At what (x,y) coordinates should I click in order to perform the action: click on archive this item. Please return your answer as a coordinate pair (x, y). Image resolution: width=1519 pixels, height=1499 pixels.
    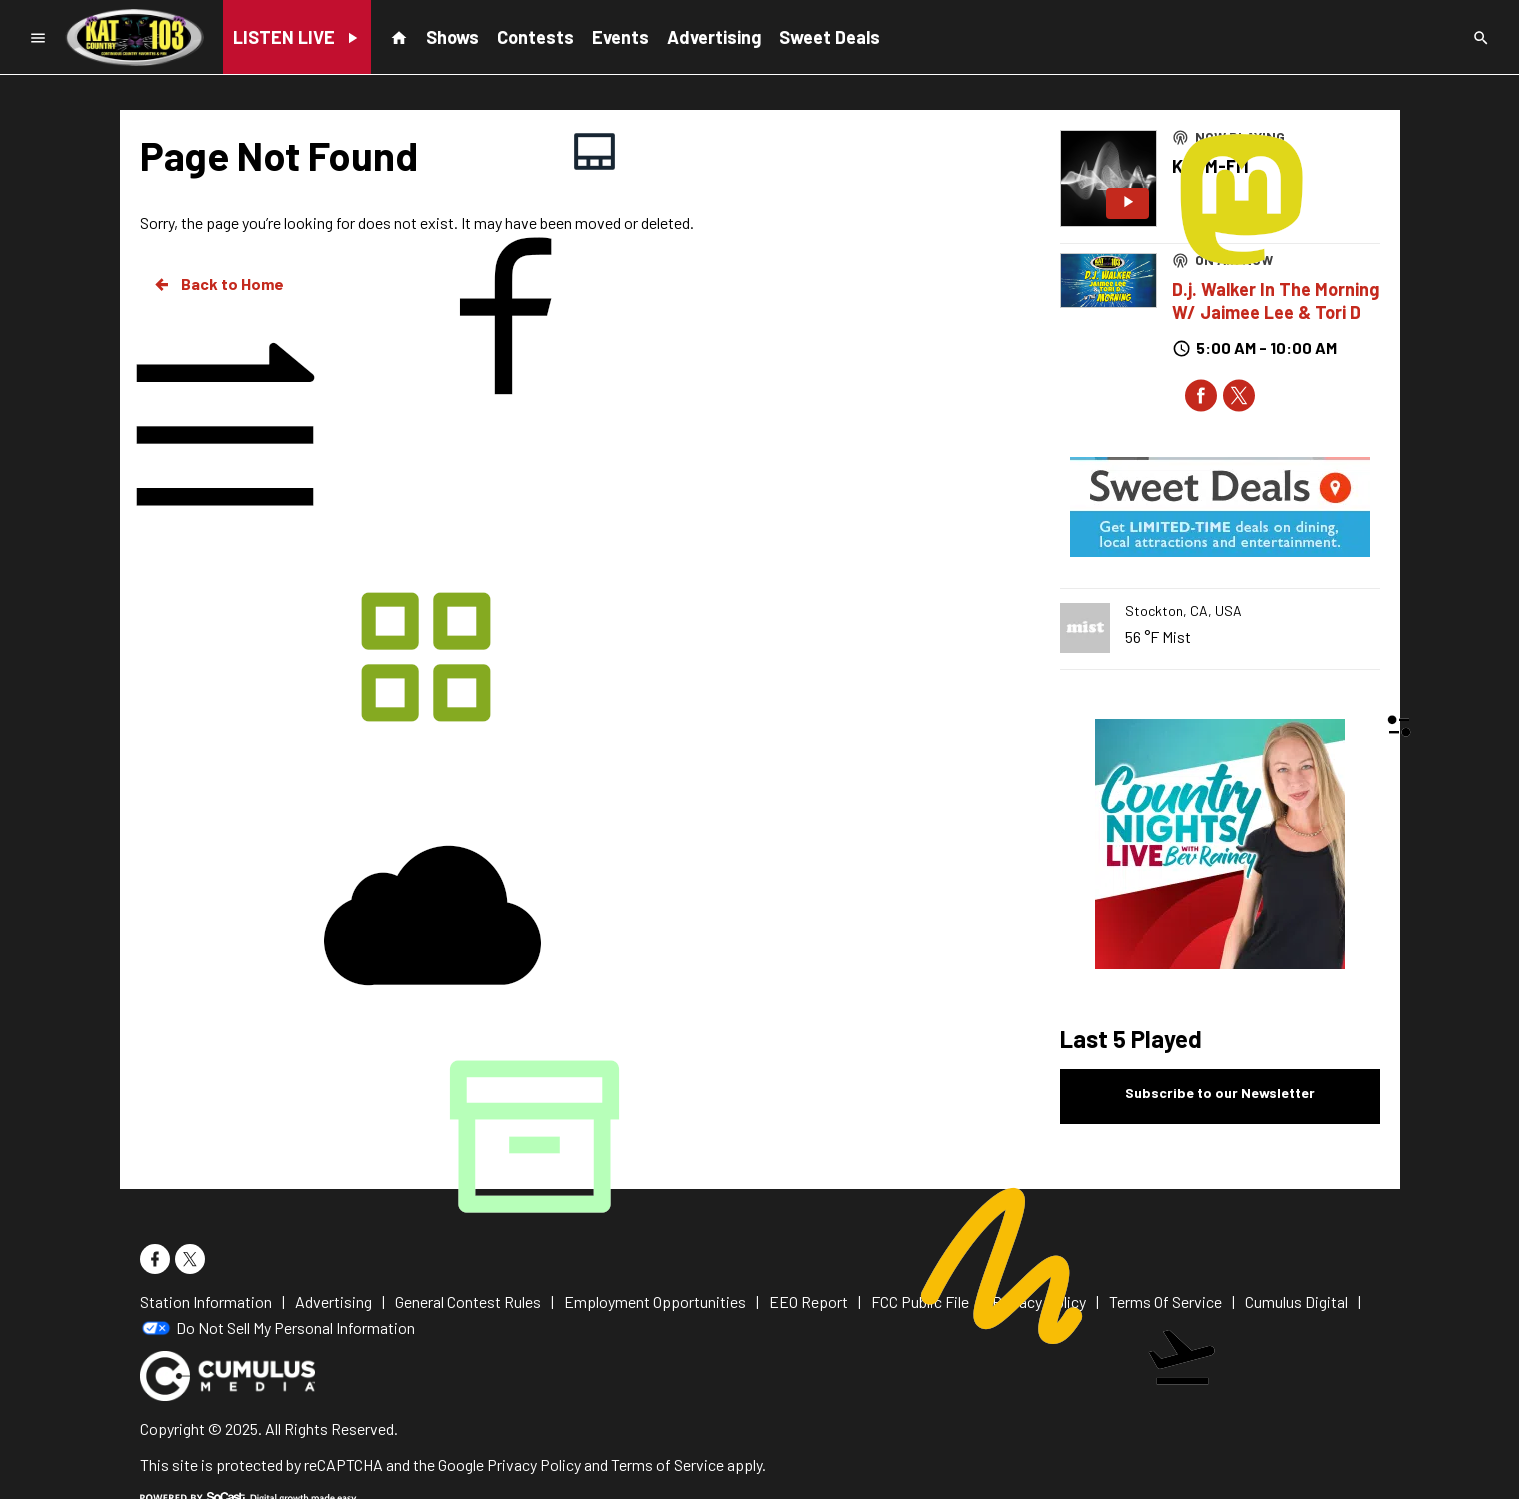
    Looking at the image, I should click on (534, 1136).